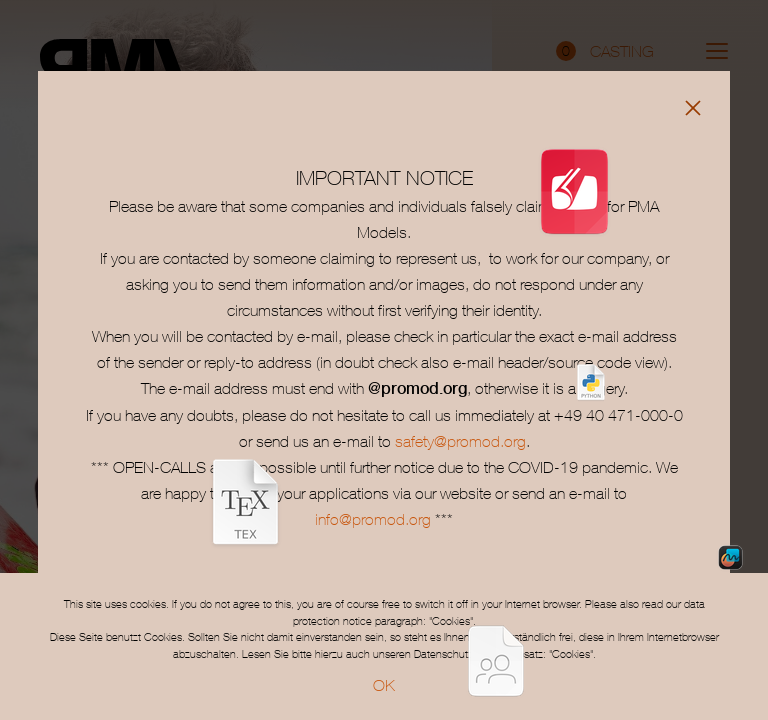  Describe the element at coordinates (496, 661) in the screenshot. I see `credits or attribution text file` at that location.